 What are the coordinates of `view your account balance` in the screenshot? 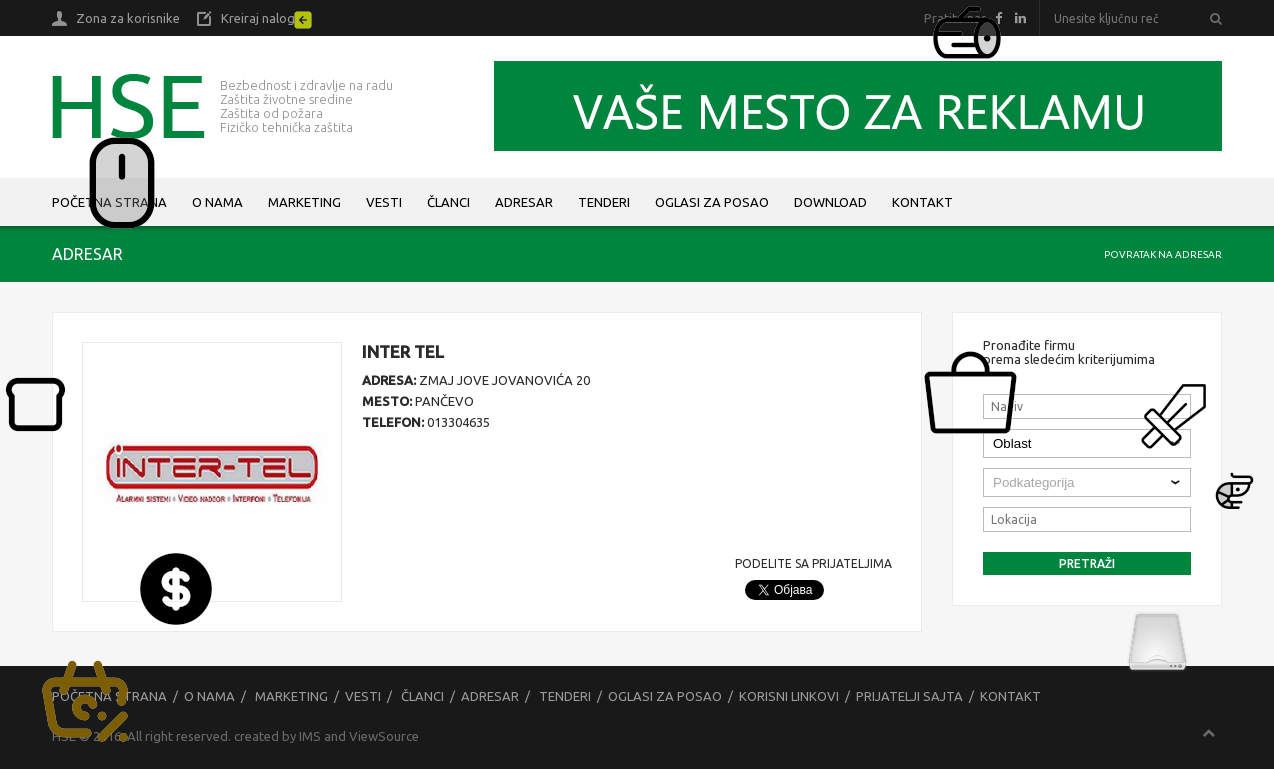 It's located at (176, 589).